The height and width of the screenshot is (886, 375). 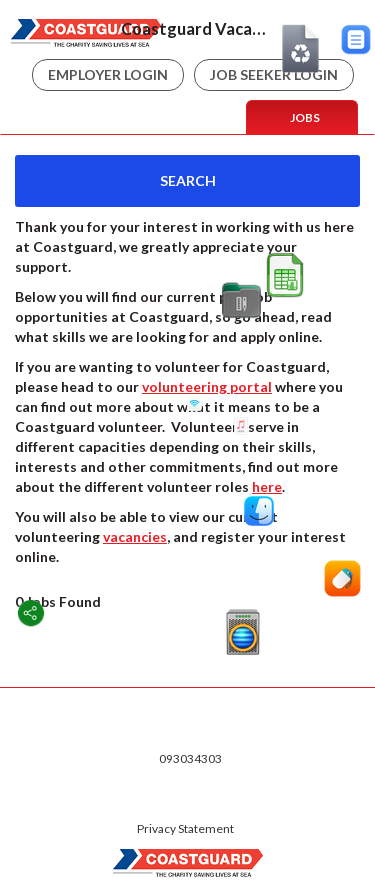 What do you see at coordinates (342, 578) in the screenshot?
I see `open kid3 audio tag editor` at bounding box center [342, 578].